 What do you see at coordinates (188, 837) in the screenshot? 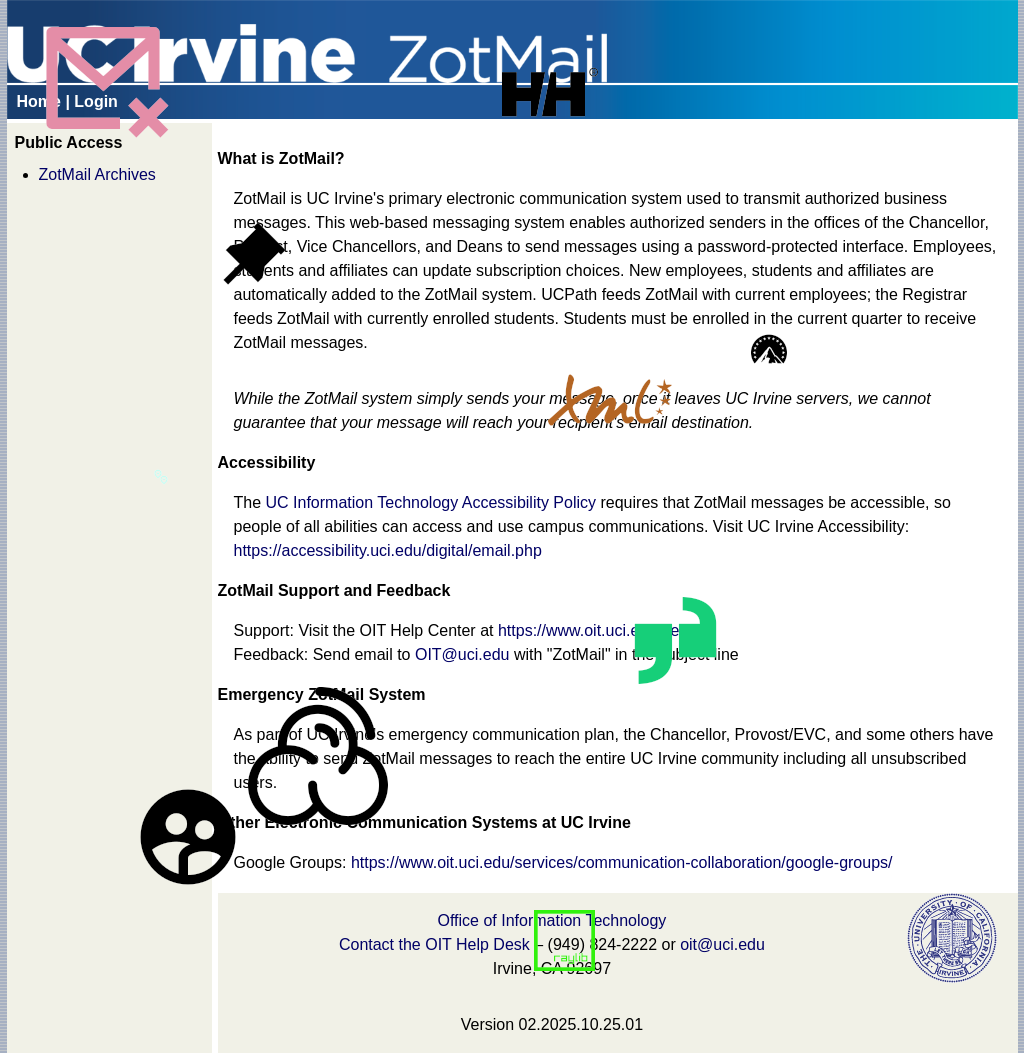
I see `view group members or team` at bounding box center [188, 837].